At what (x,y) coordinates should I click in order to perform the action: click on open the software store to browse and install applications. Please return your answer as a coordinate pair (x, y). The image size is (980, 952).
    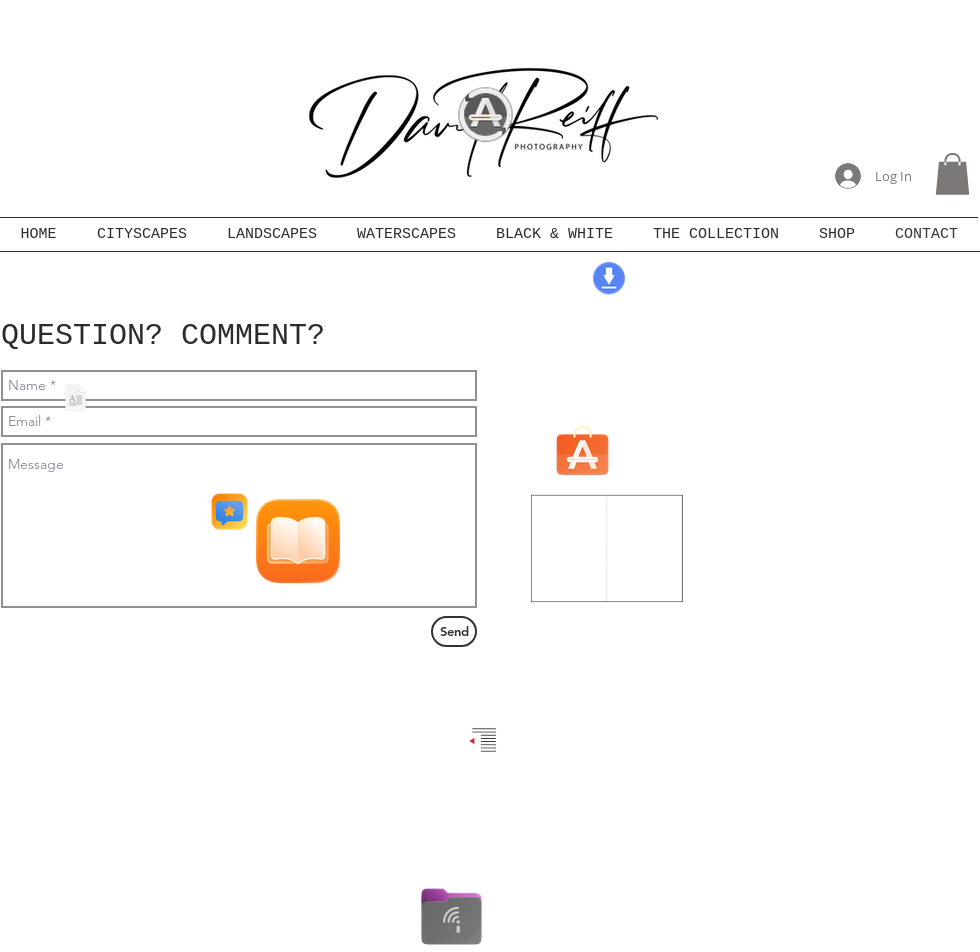
    Looking at the image, I should click on (582, 454).